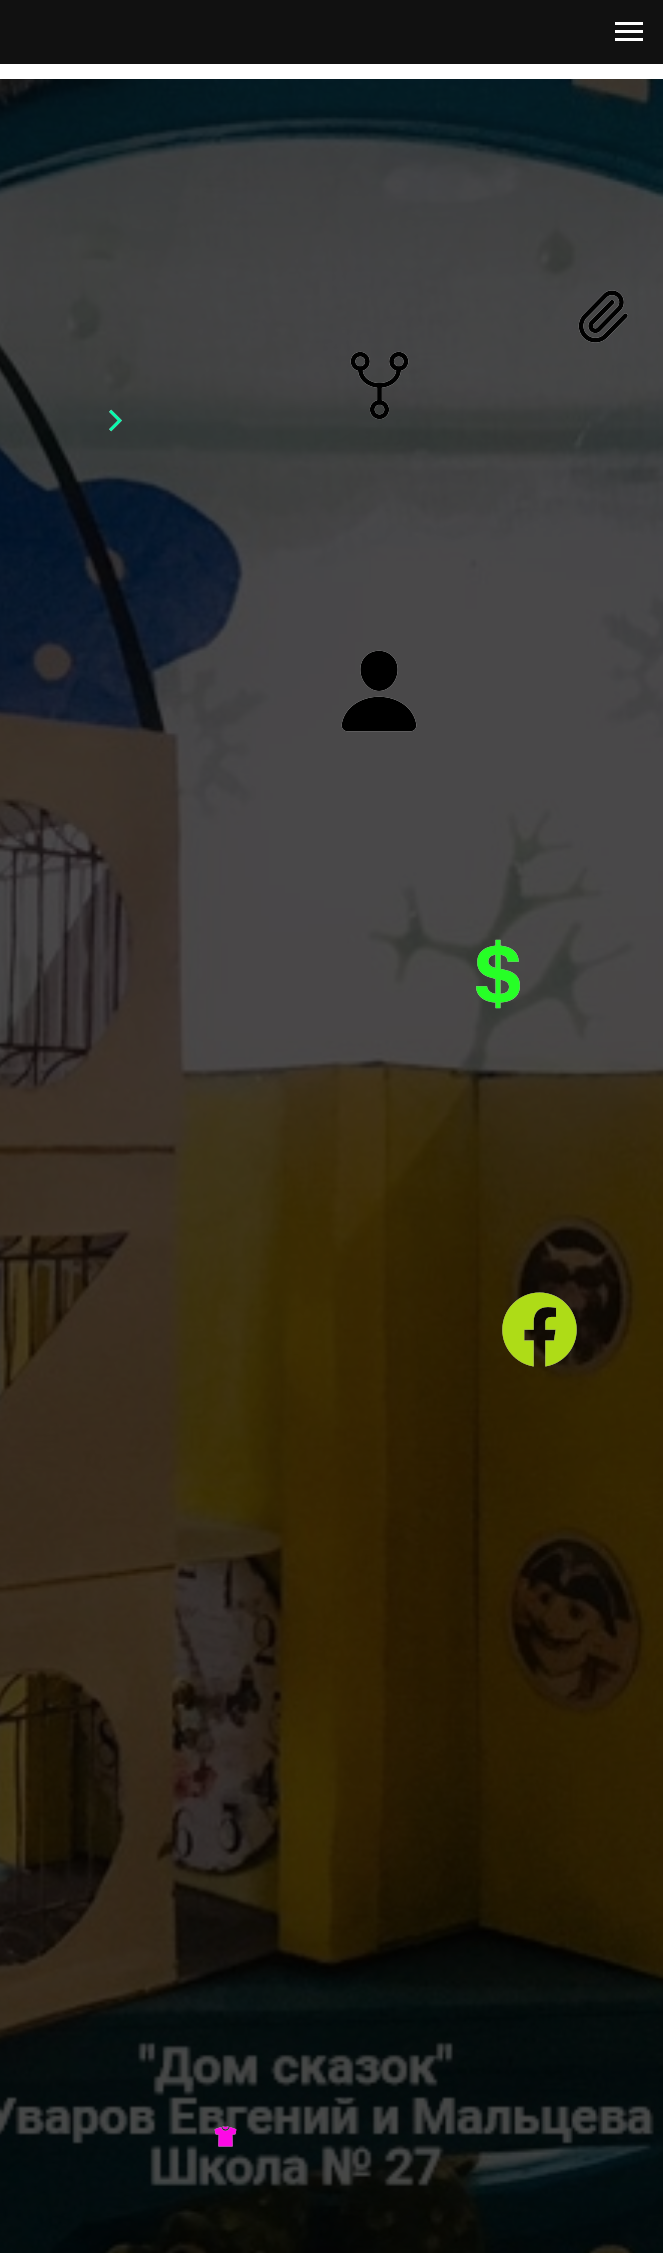 This screenshot has height=2253, width=663. What do you see at coordinates (225, 2136) in the screenshot?
I see `browse clothing or apparel items` at bounding box center [225, 2136].